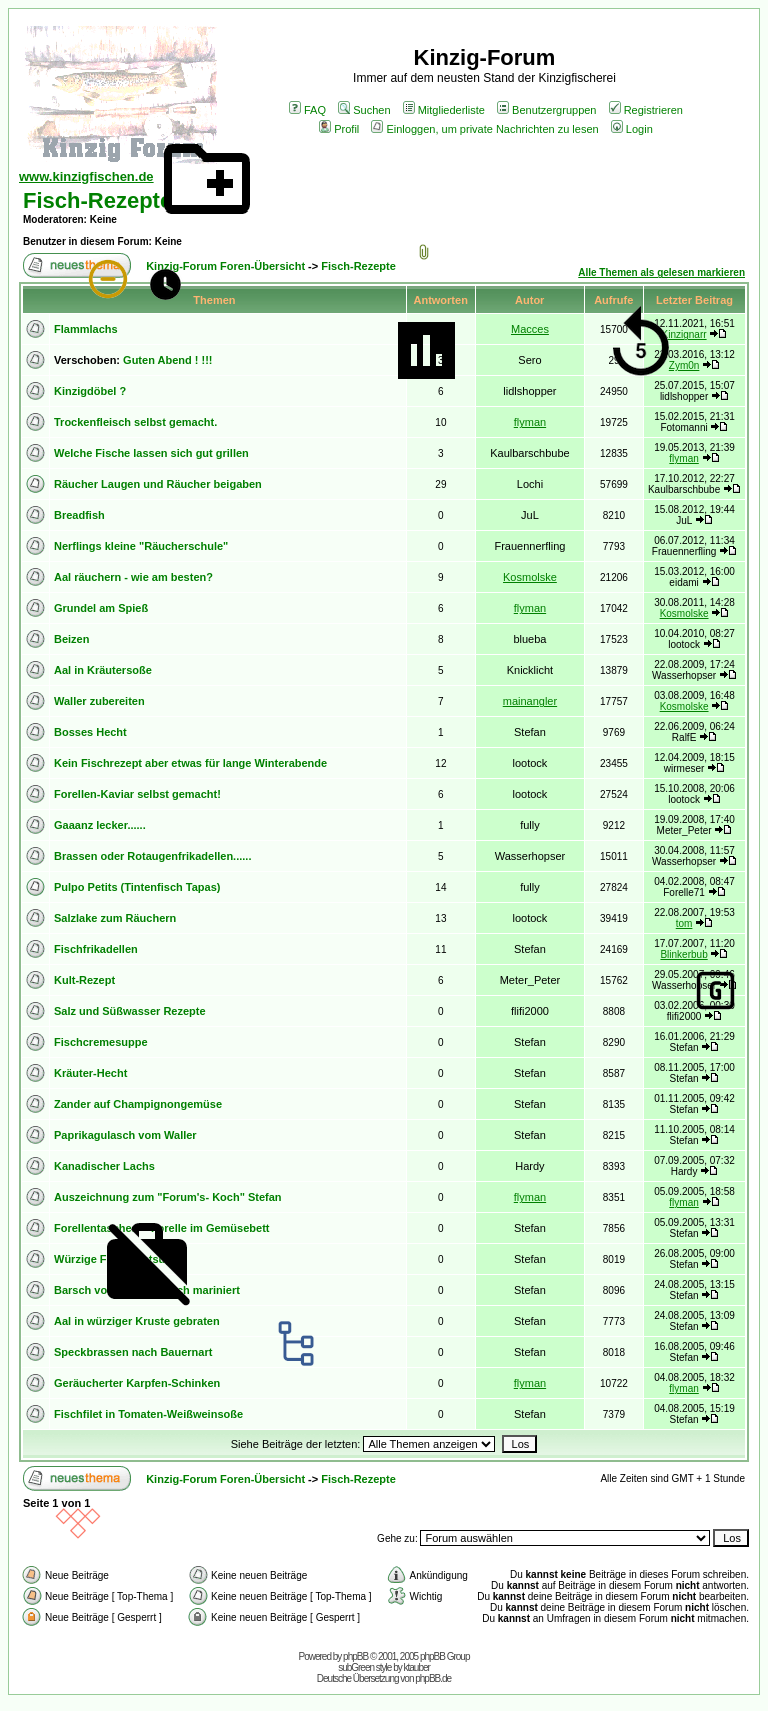 This screenshot has height=1711, width=768. What do you see at coordinates (165, 284) in the screenshot?
I see `save to watch later` at bounding box center [165, 284].